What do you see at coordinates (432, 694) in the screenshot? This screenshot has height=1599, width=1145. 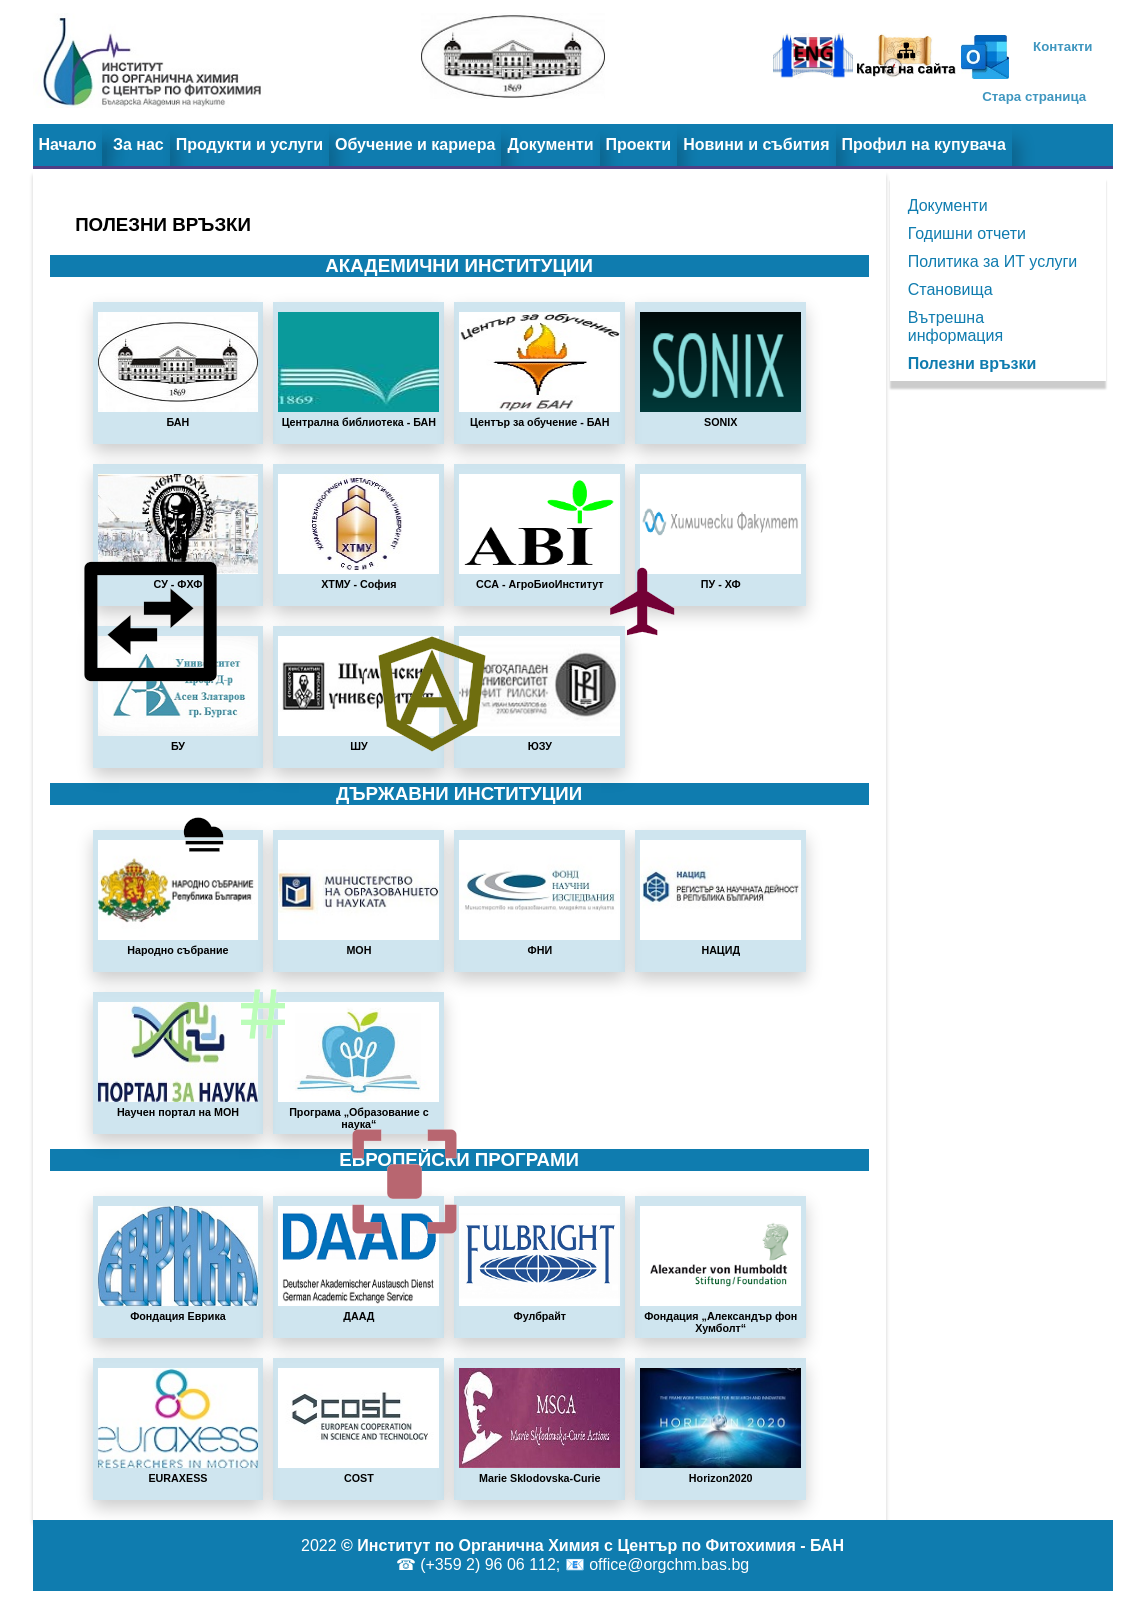 I see `angularjs framework logo` at bounding box center [432, 694].